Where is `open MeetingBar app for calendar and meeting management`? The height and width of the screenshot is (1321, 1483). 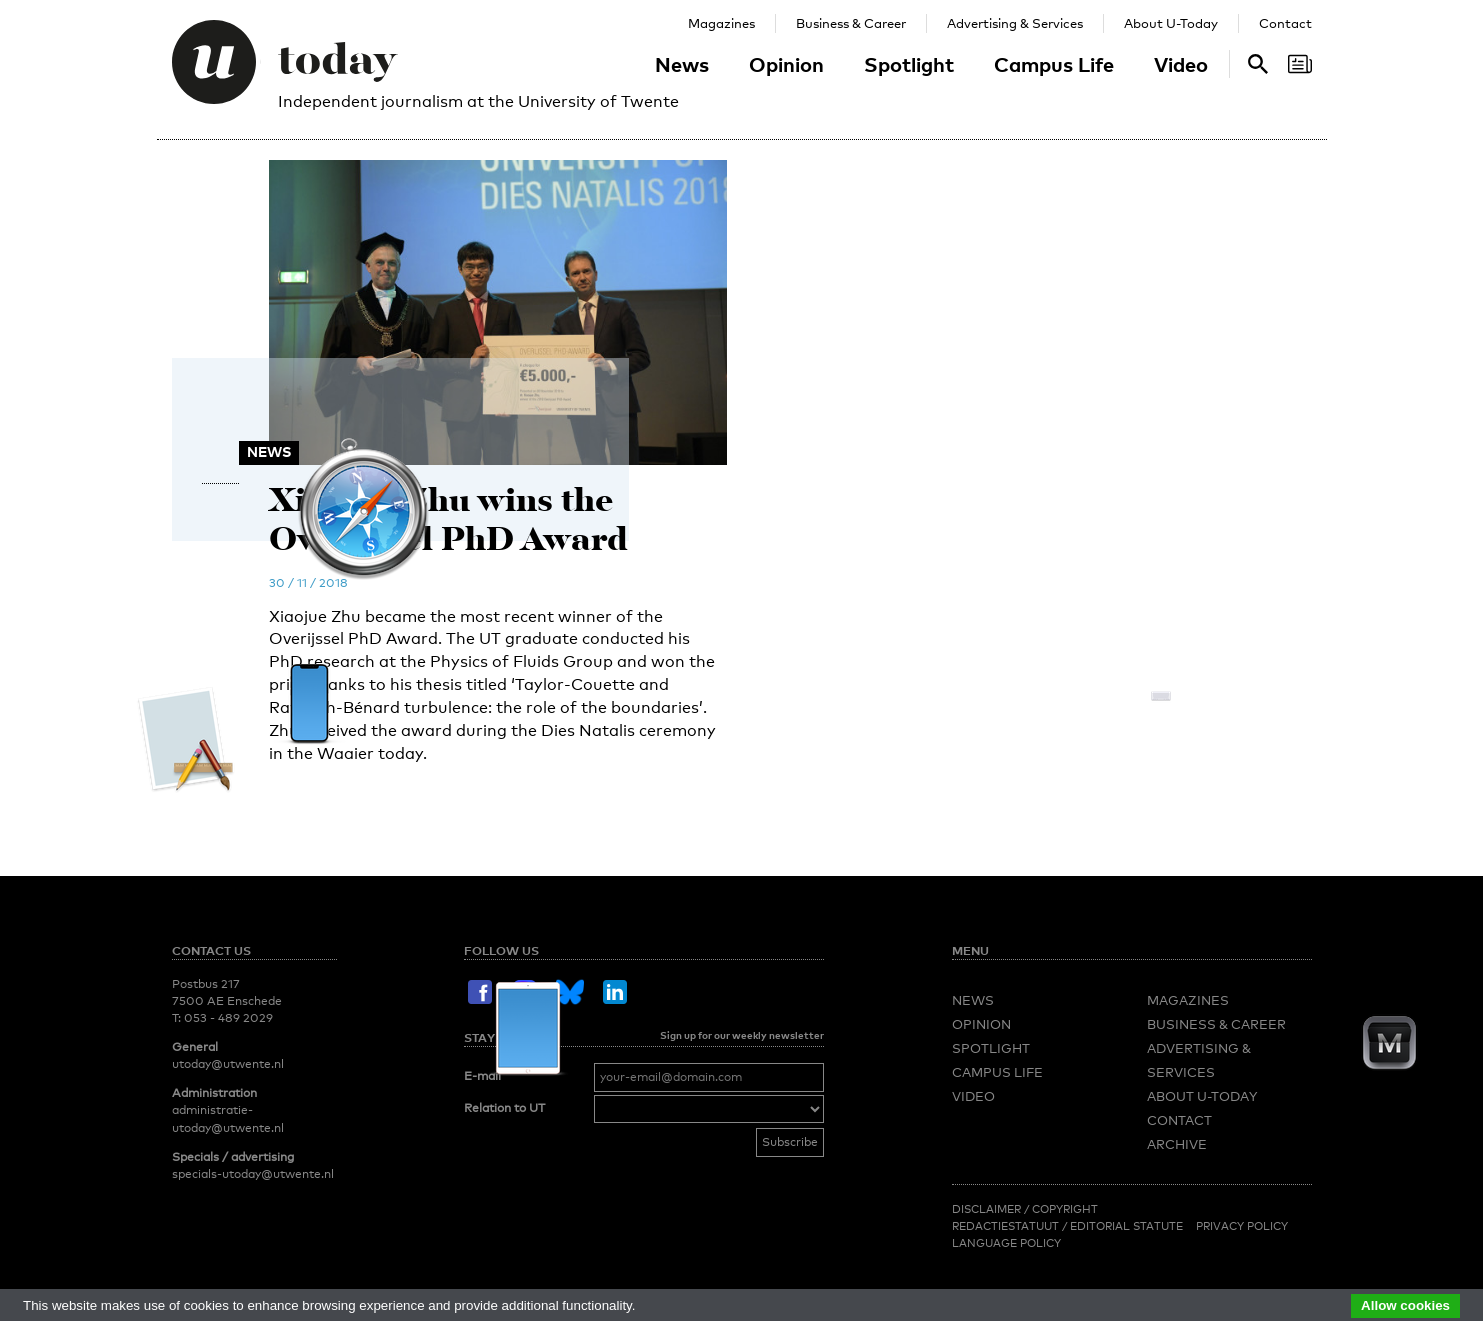
open MeetingBar app for calendar and meeting management is located at coordinates (1389, 1042).